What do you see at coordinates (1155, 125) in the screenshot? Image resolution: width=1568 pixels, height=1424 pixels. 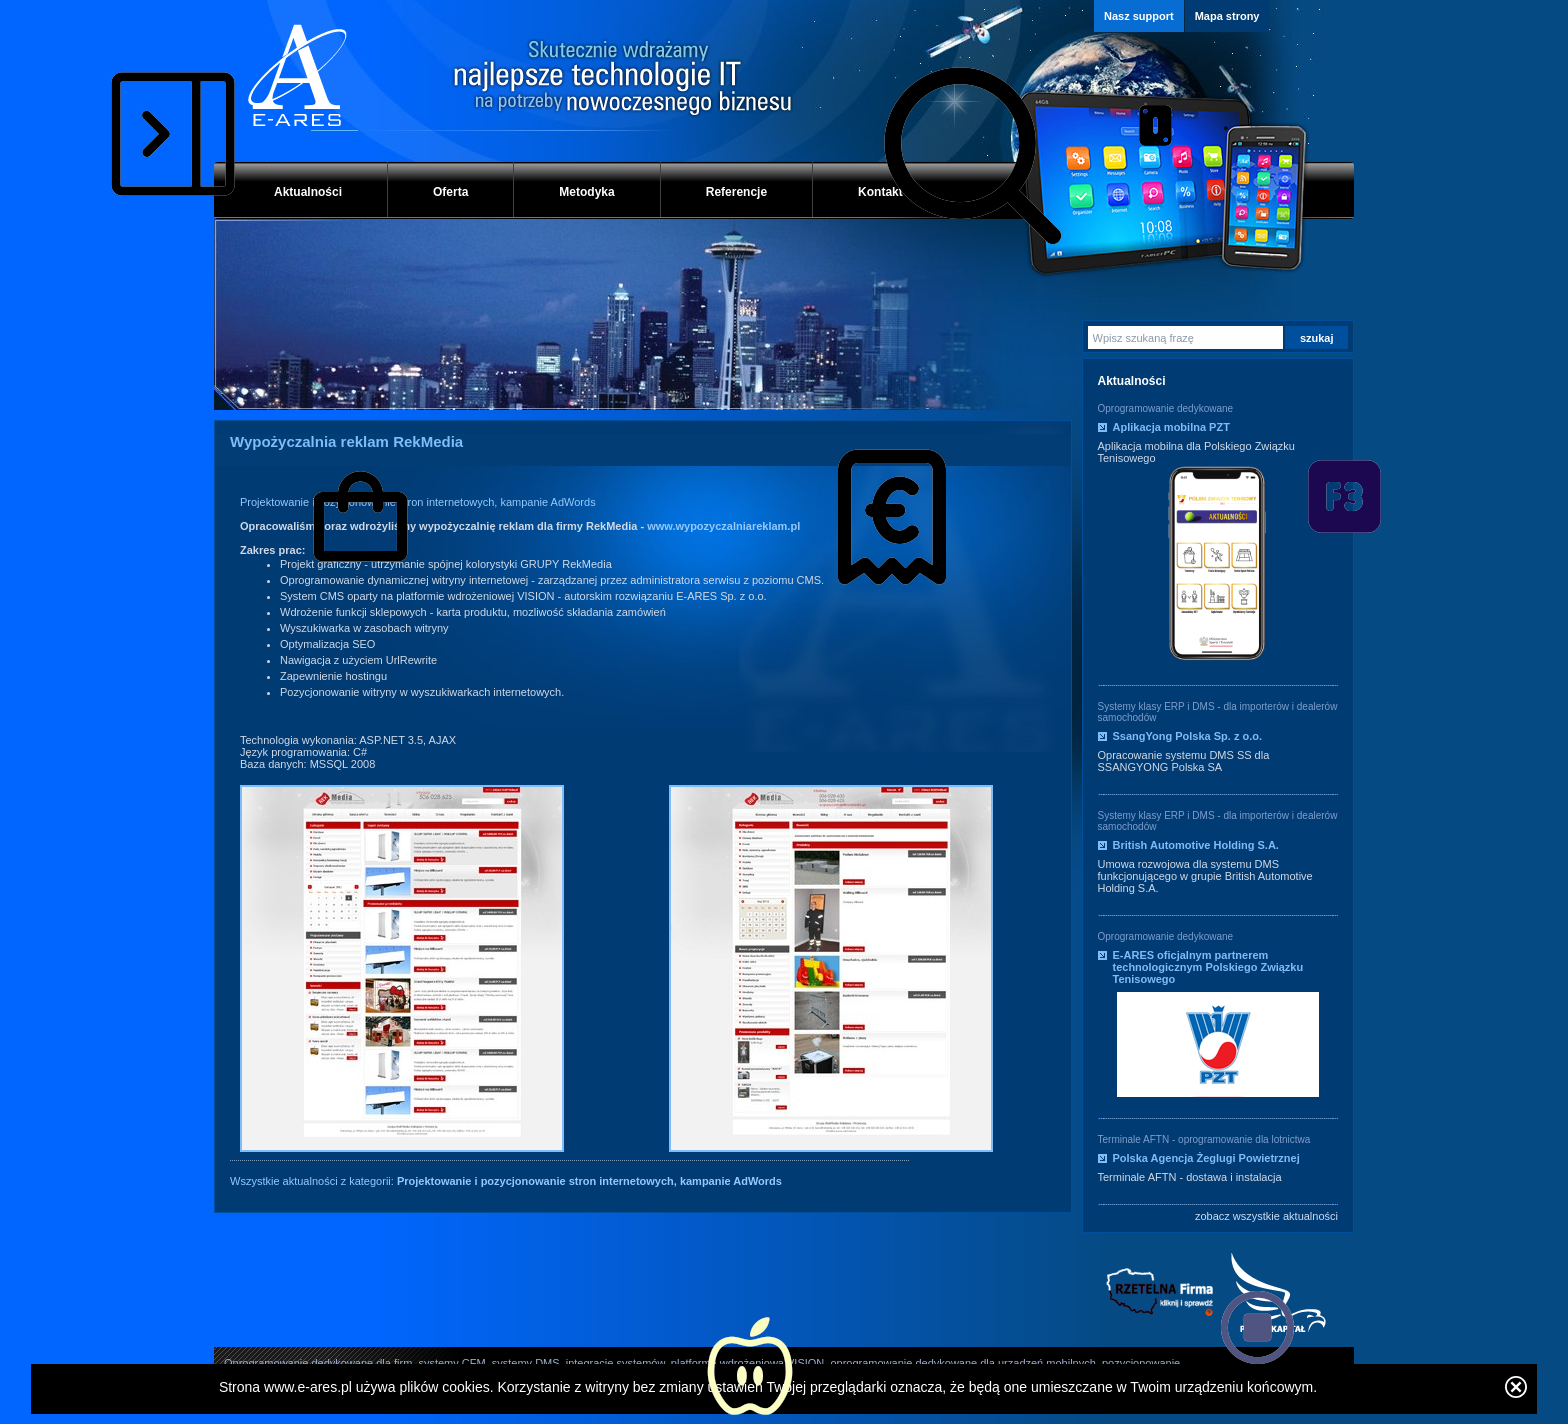 I see `ace of clubs playing card` at bounding box center [1155, 125].